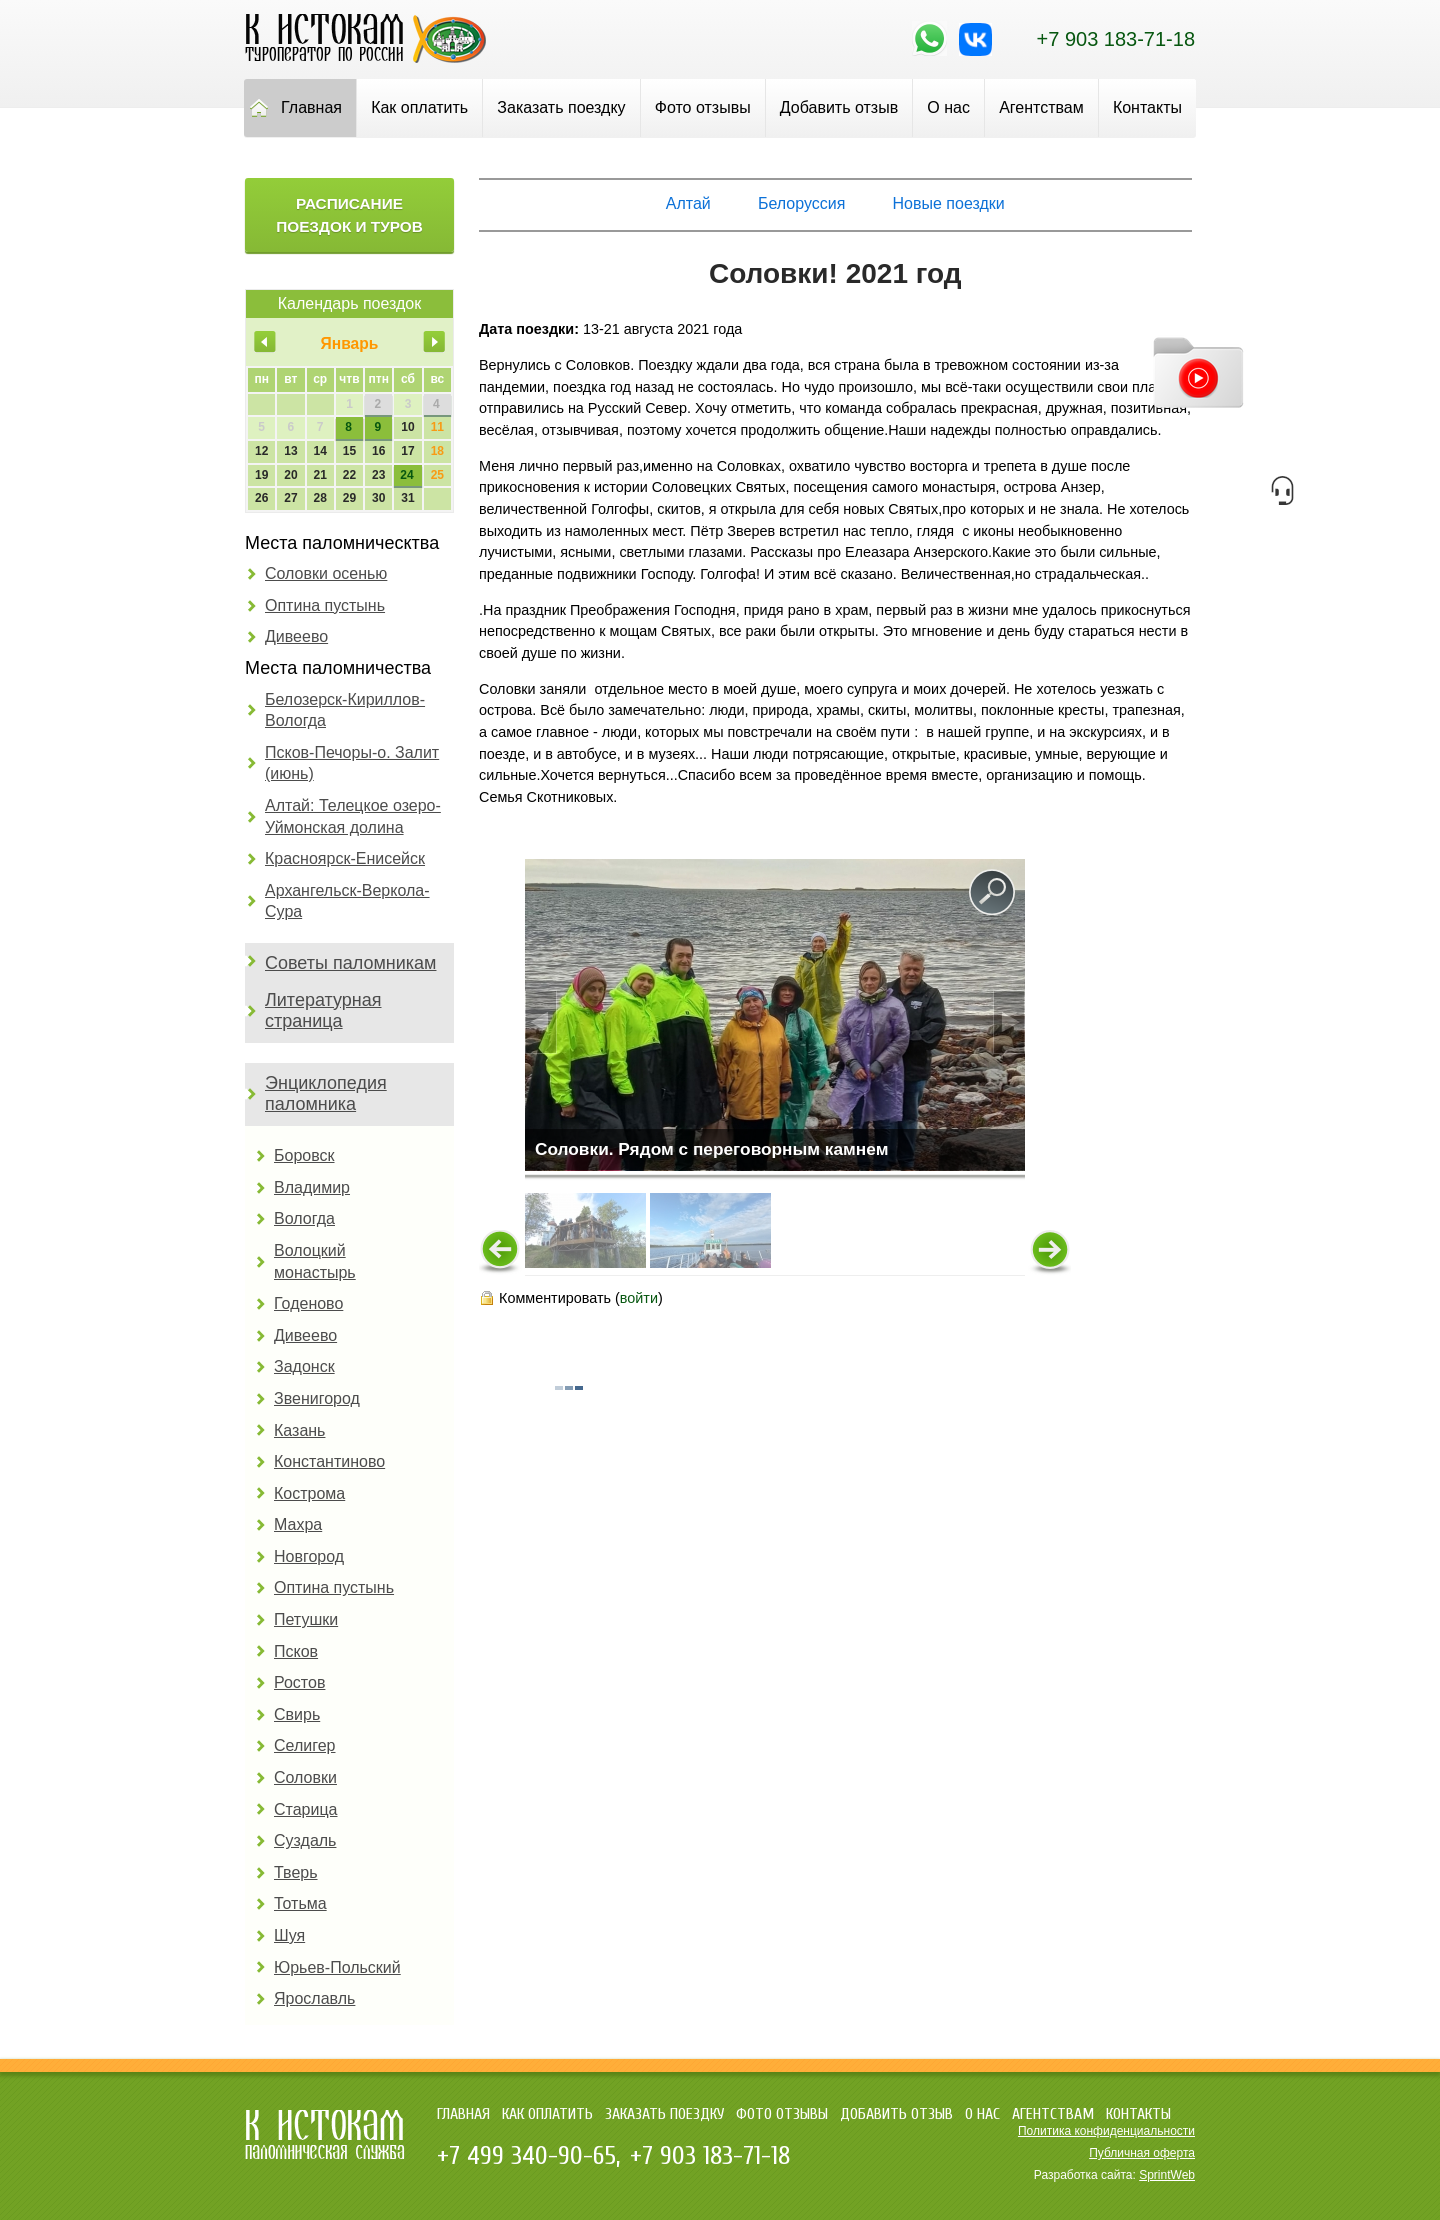 This screenshot has height=2220, width=1440. I want to click on open youtube music downloads folder, so click(1198, 375).